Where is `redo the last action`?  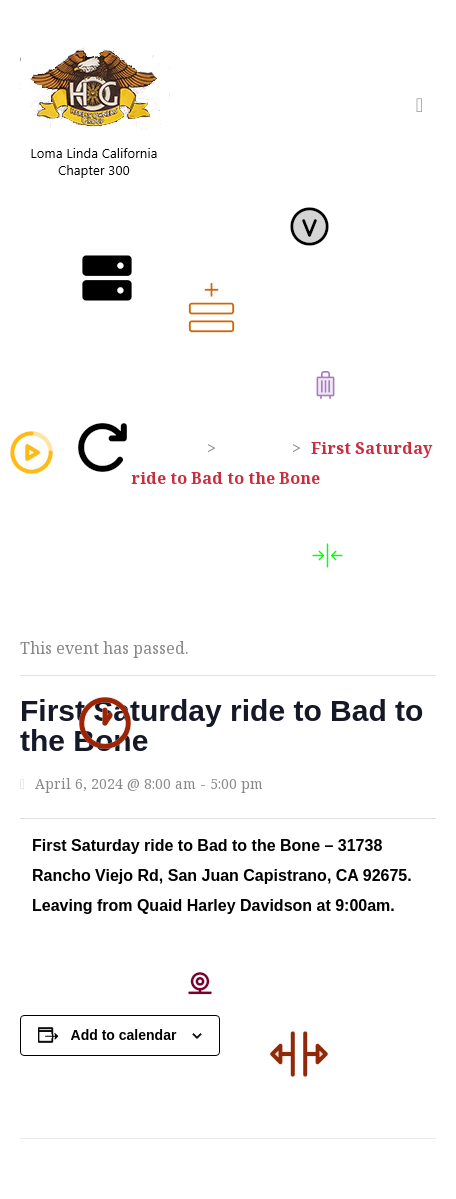
redo the last action is located at coordinates (102, 447).